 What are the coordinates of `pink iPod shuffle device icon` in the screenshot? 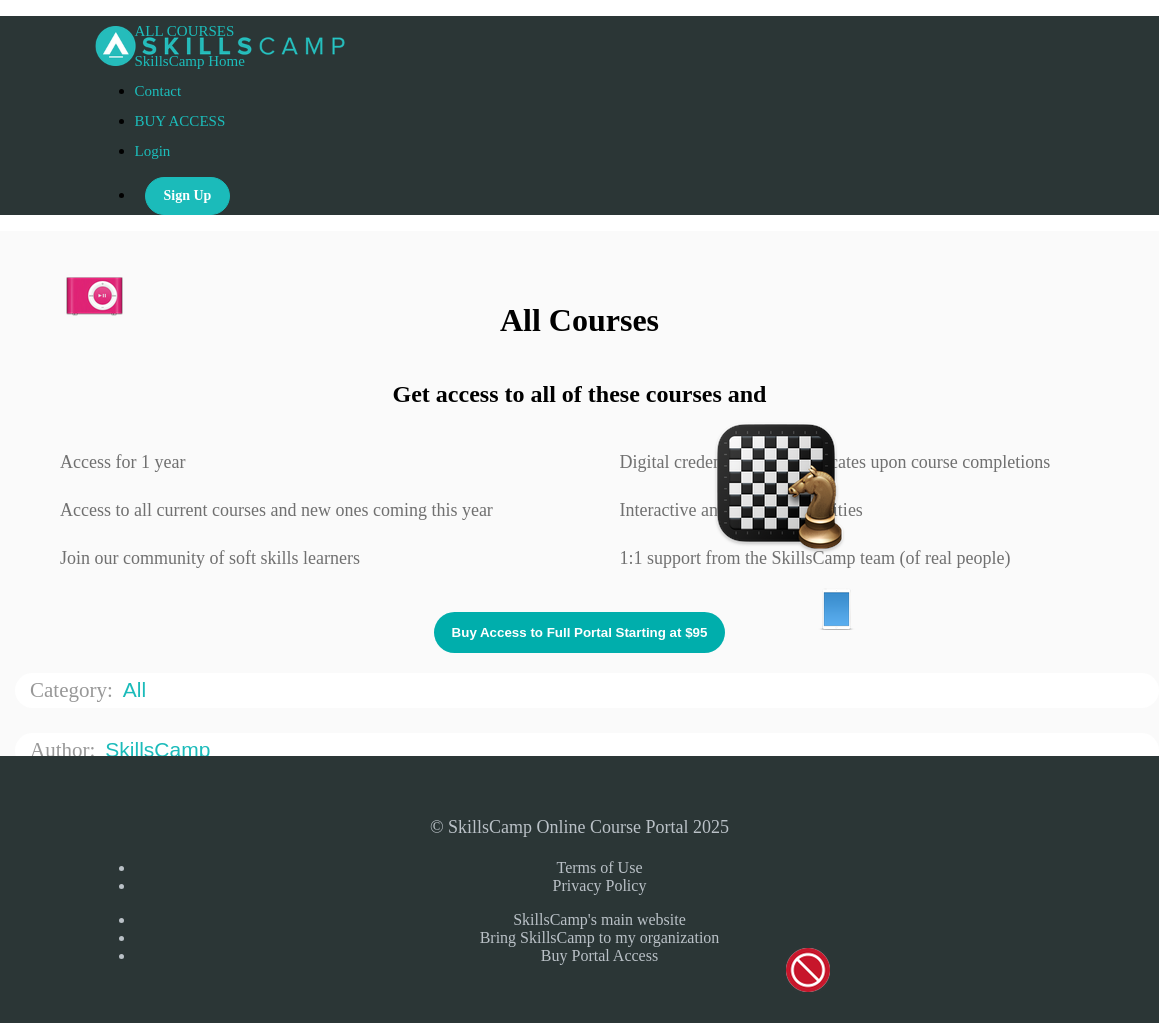 It's located at (94, 285).